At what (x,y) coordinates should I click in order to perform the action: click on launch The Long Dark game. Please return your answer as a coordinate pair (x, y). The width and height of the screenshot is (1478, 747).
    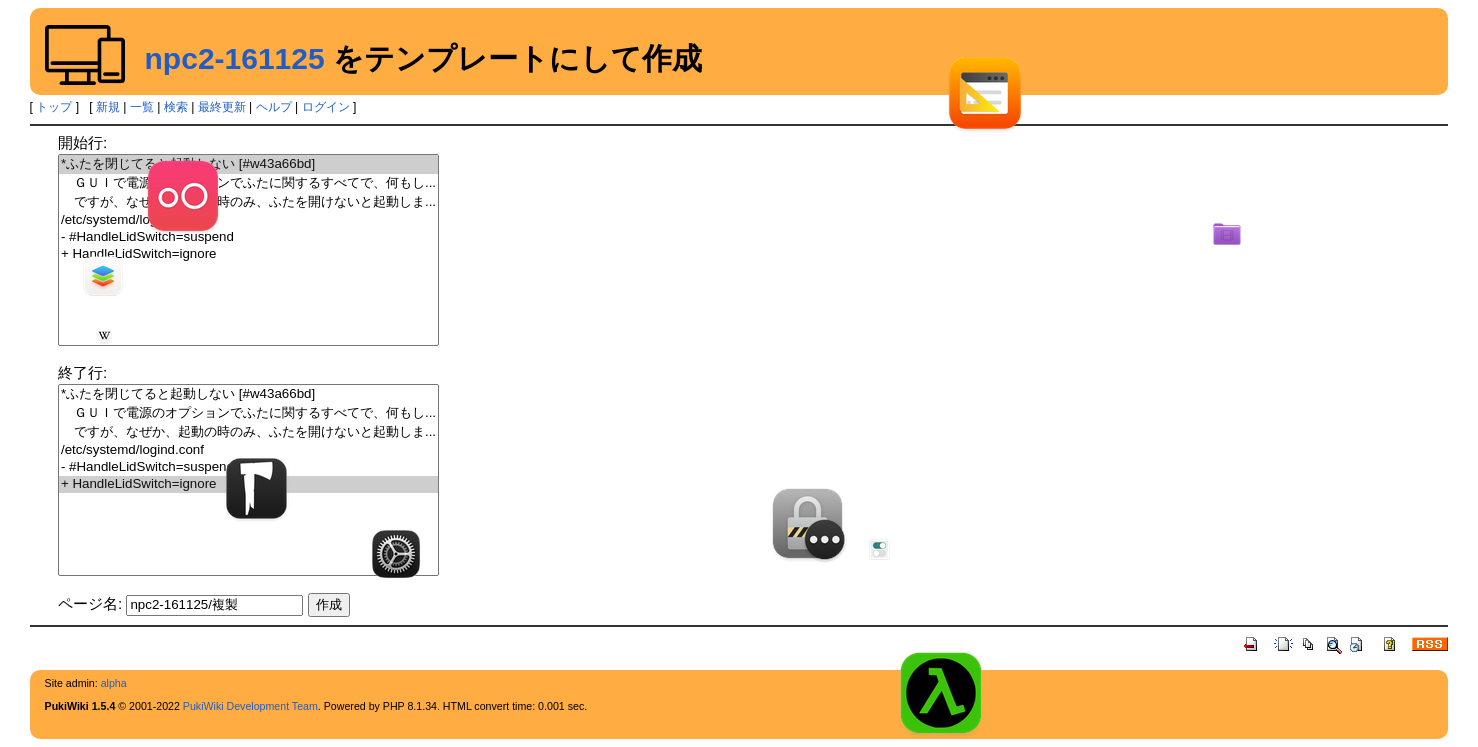
    Looking at the image, I should click on (256, 488).